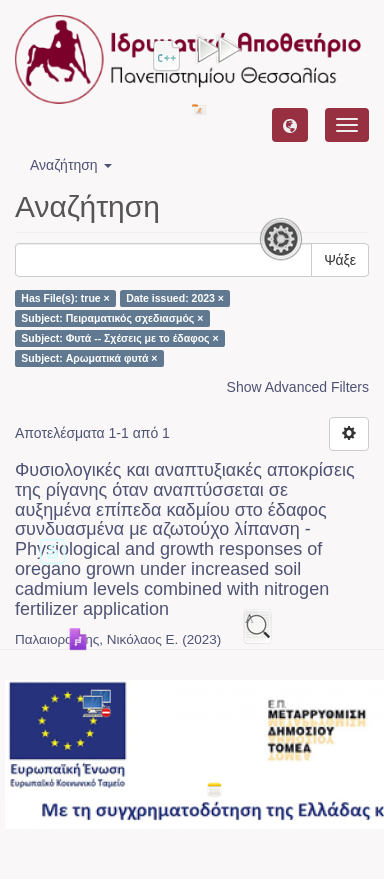 This screenshot has width=384, height=879. I want to click on indicates a C++ source code file, so click(166, 55).